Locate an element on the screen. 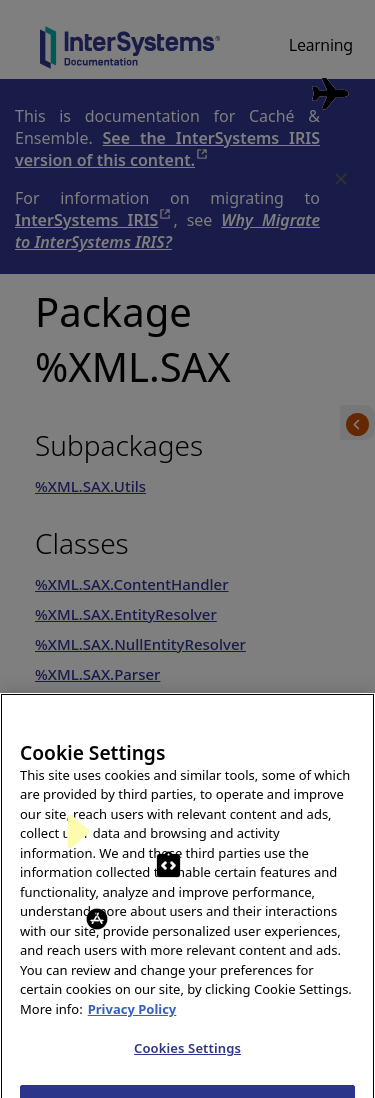  open the apple app store is located at coordinates (97, 919).